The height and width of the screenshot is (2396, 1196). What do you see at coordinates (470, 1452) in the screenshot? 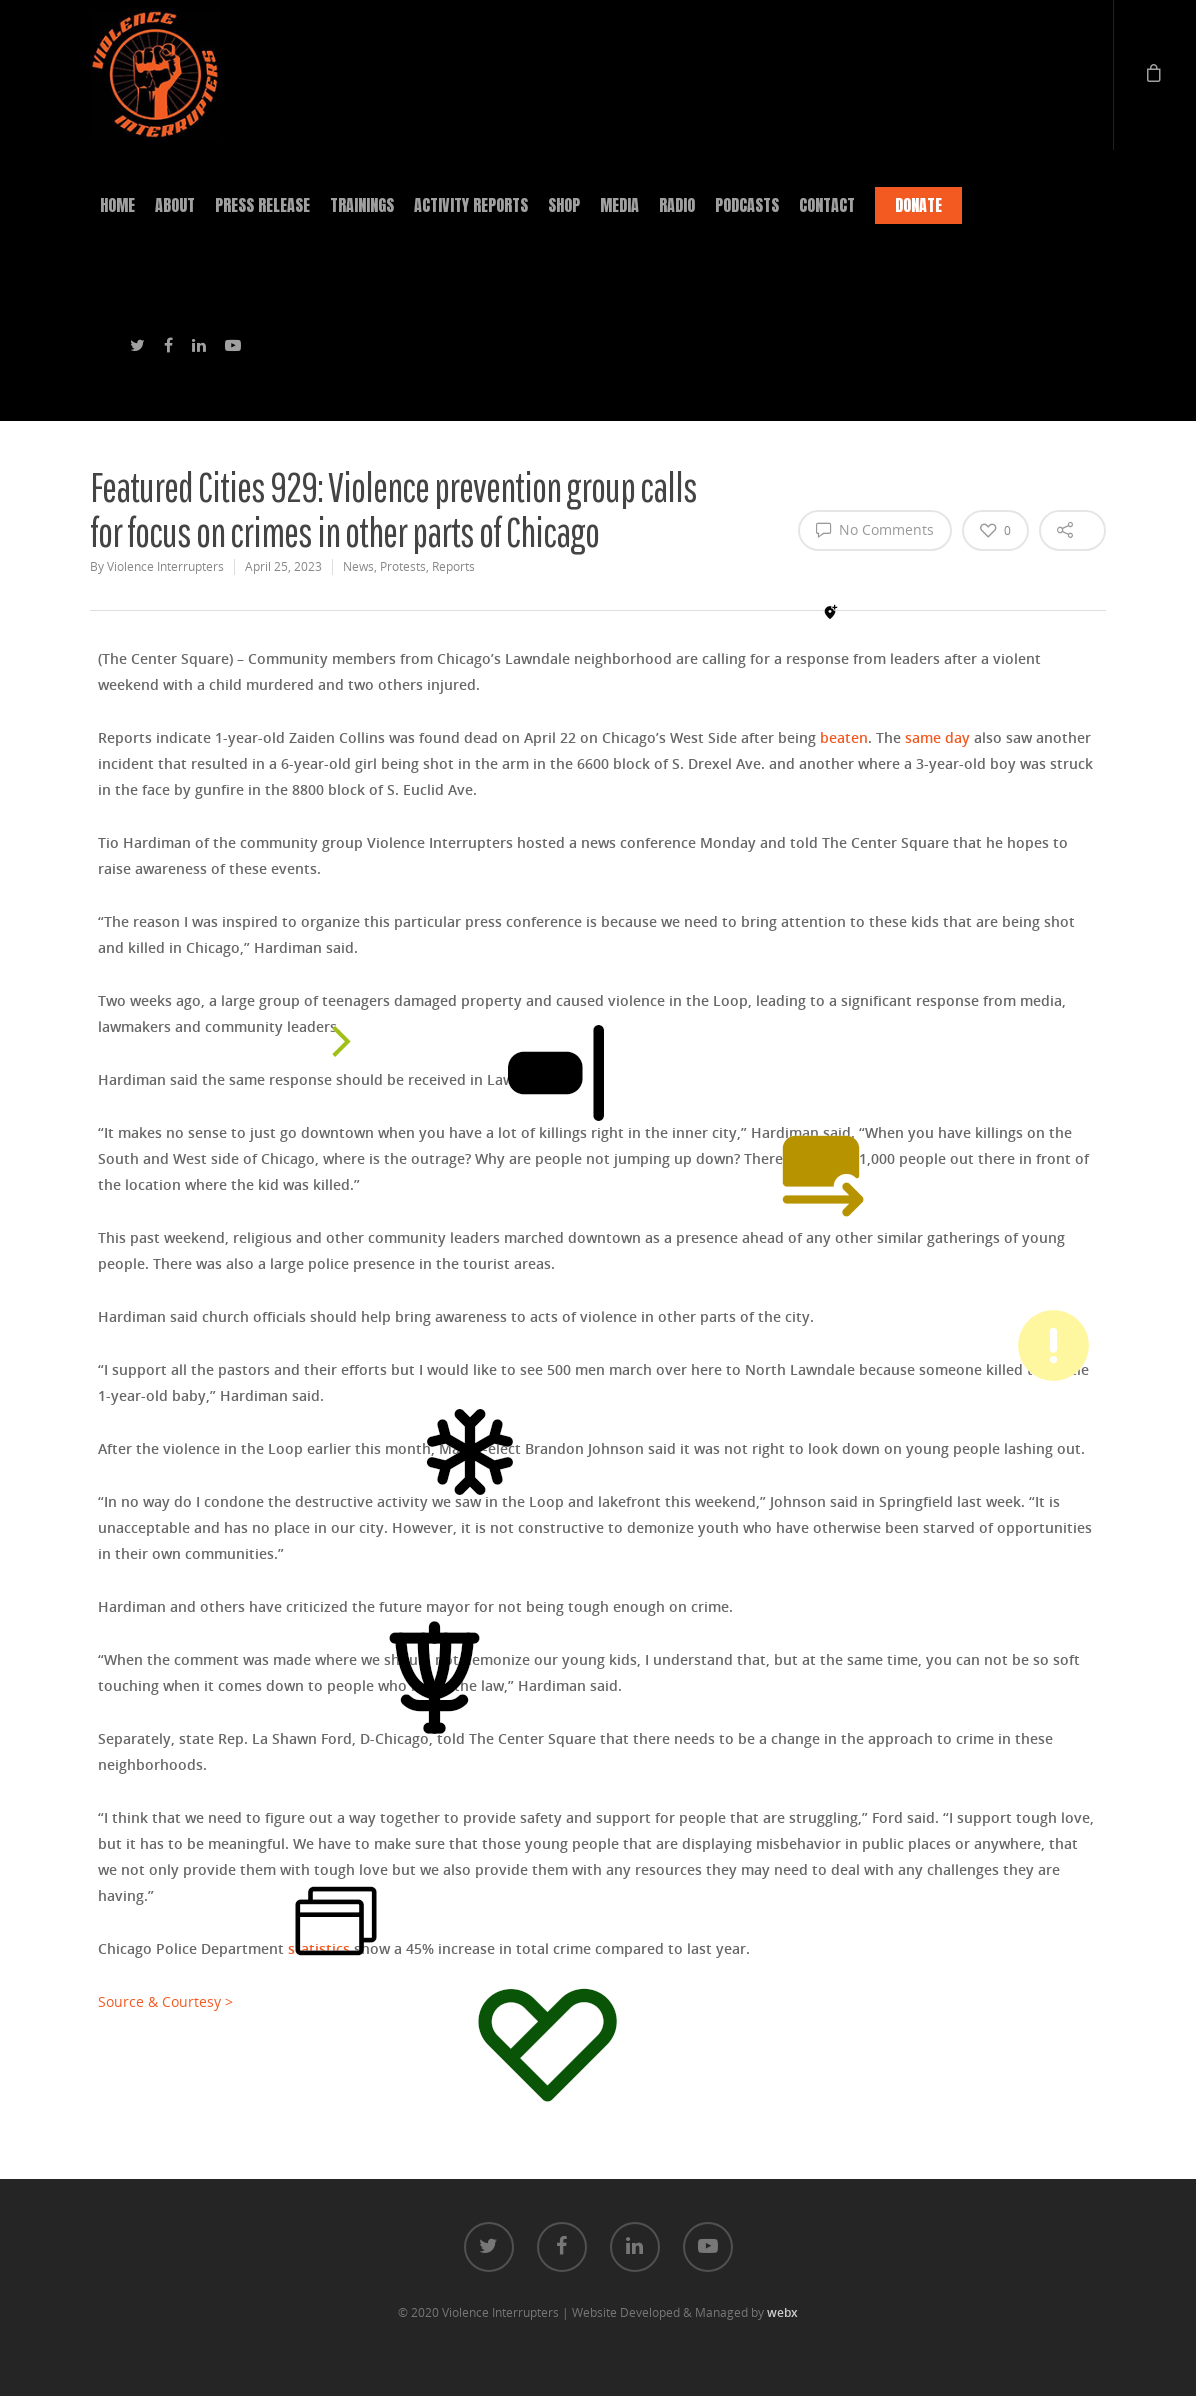
I see `activate cooling or air conditioning mode` at bounding box center [470, 1452].